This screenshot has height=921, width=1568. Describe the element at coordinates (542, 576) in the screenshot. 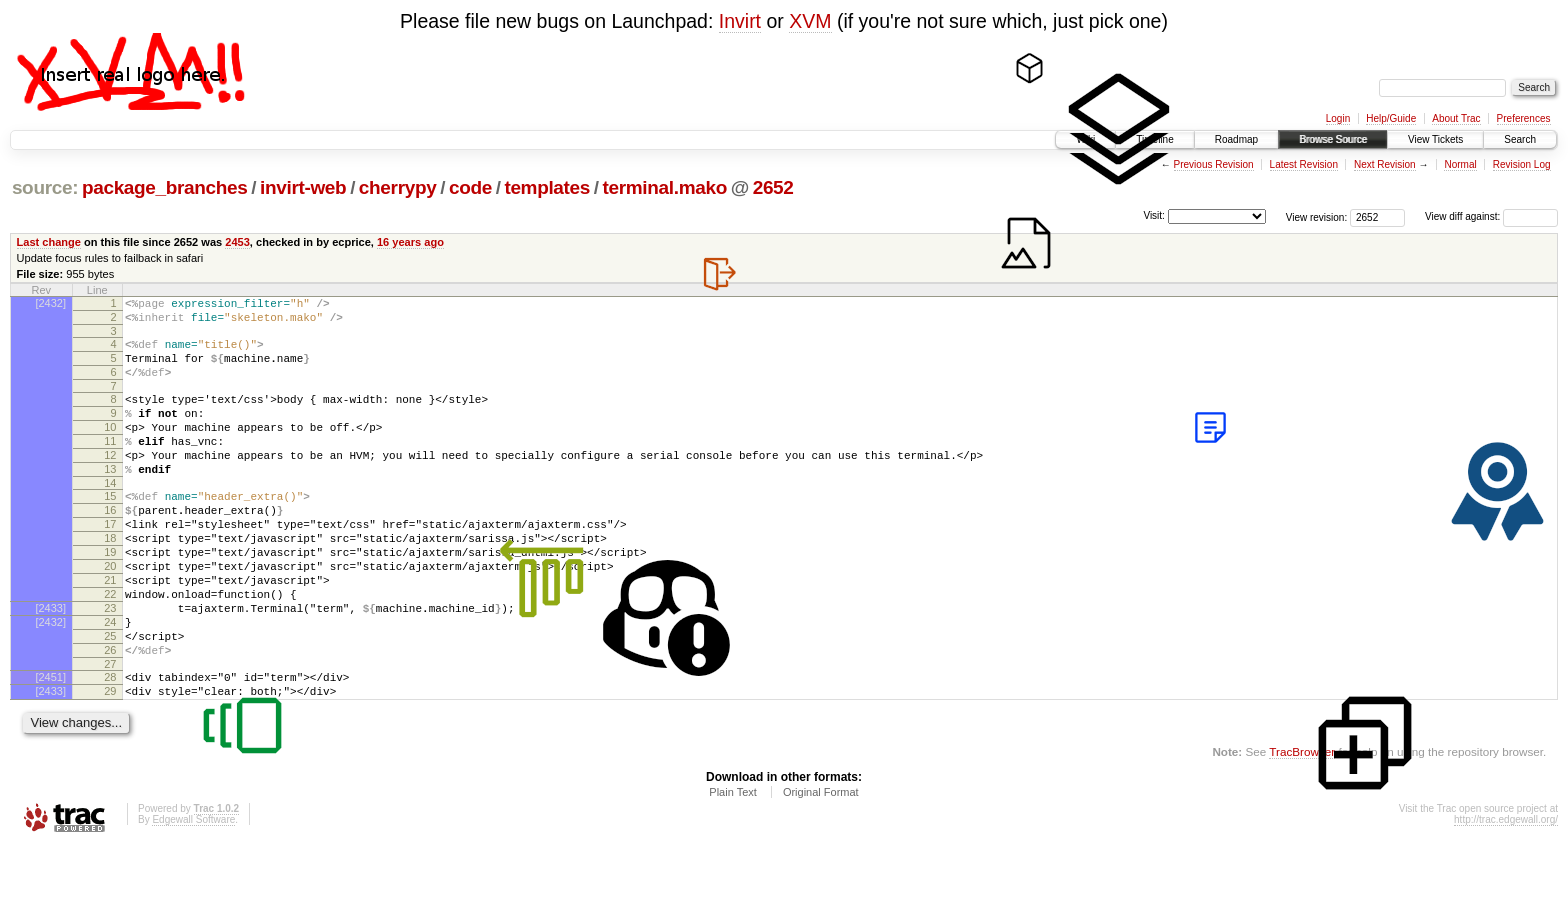

I see `view graph data from right to left` at that location.